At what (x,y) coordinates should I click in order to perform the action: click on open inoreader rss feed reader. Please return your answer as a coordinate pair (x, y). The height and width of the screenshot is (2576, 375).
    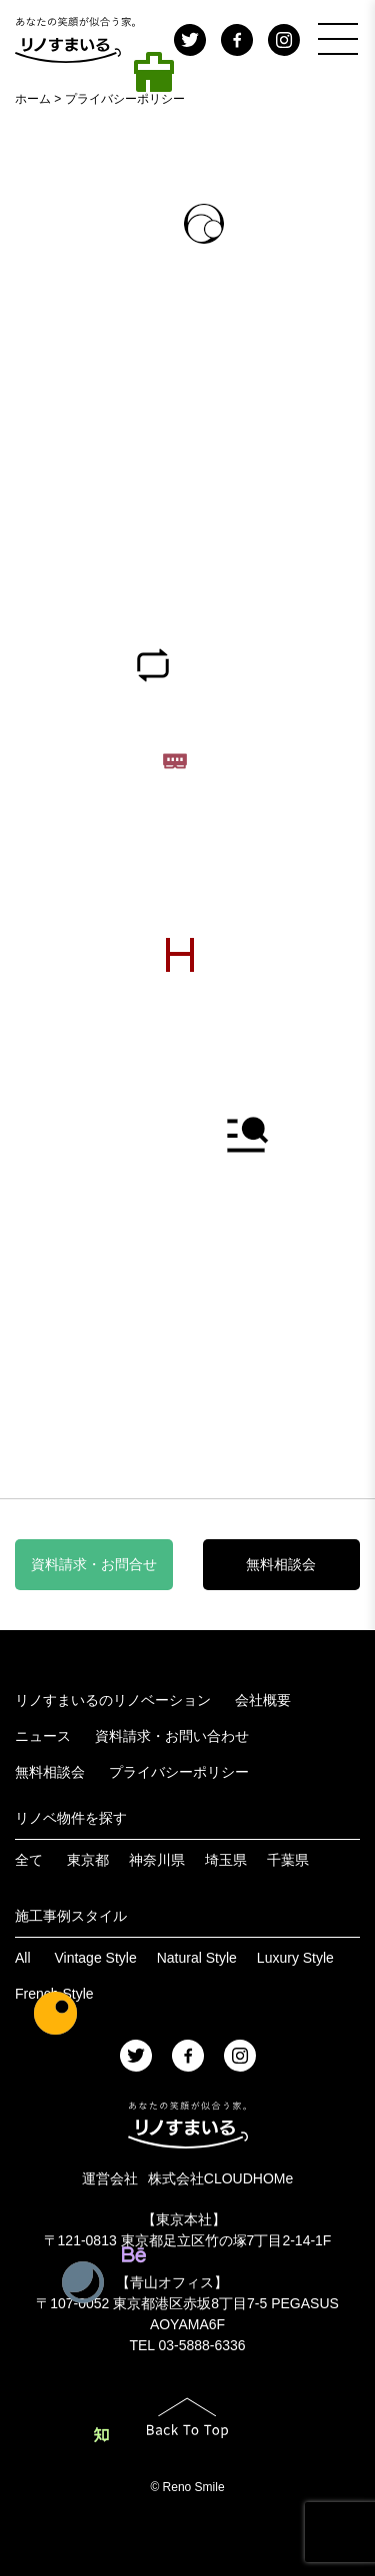
    Looking at the image, I should click on (55, 2013).